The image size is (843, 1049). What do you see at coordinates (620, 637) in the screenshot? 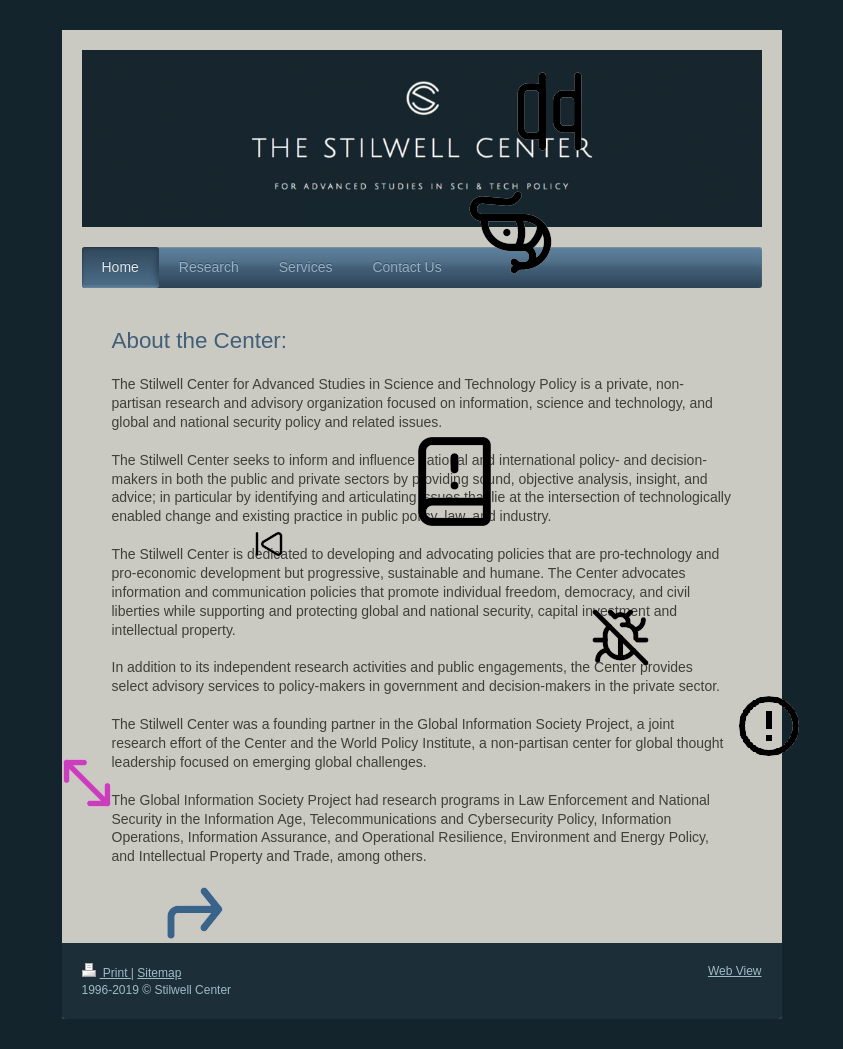
I see `disable bug tracking or error reporting` at bounding box center [620, 637].